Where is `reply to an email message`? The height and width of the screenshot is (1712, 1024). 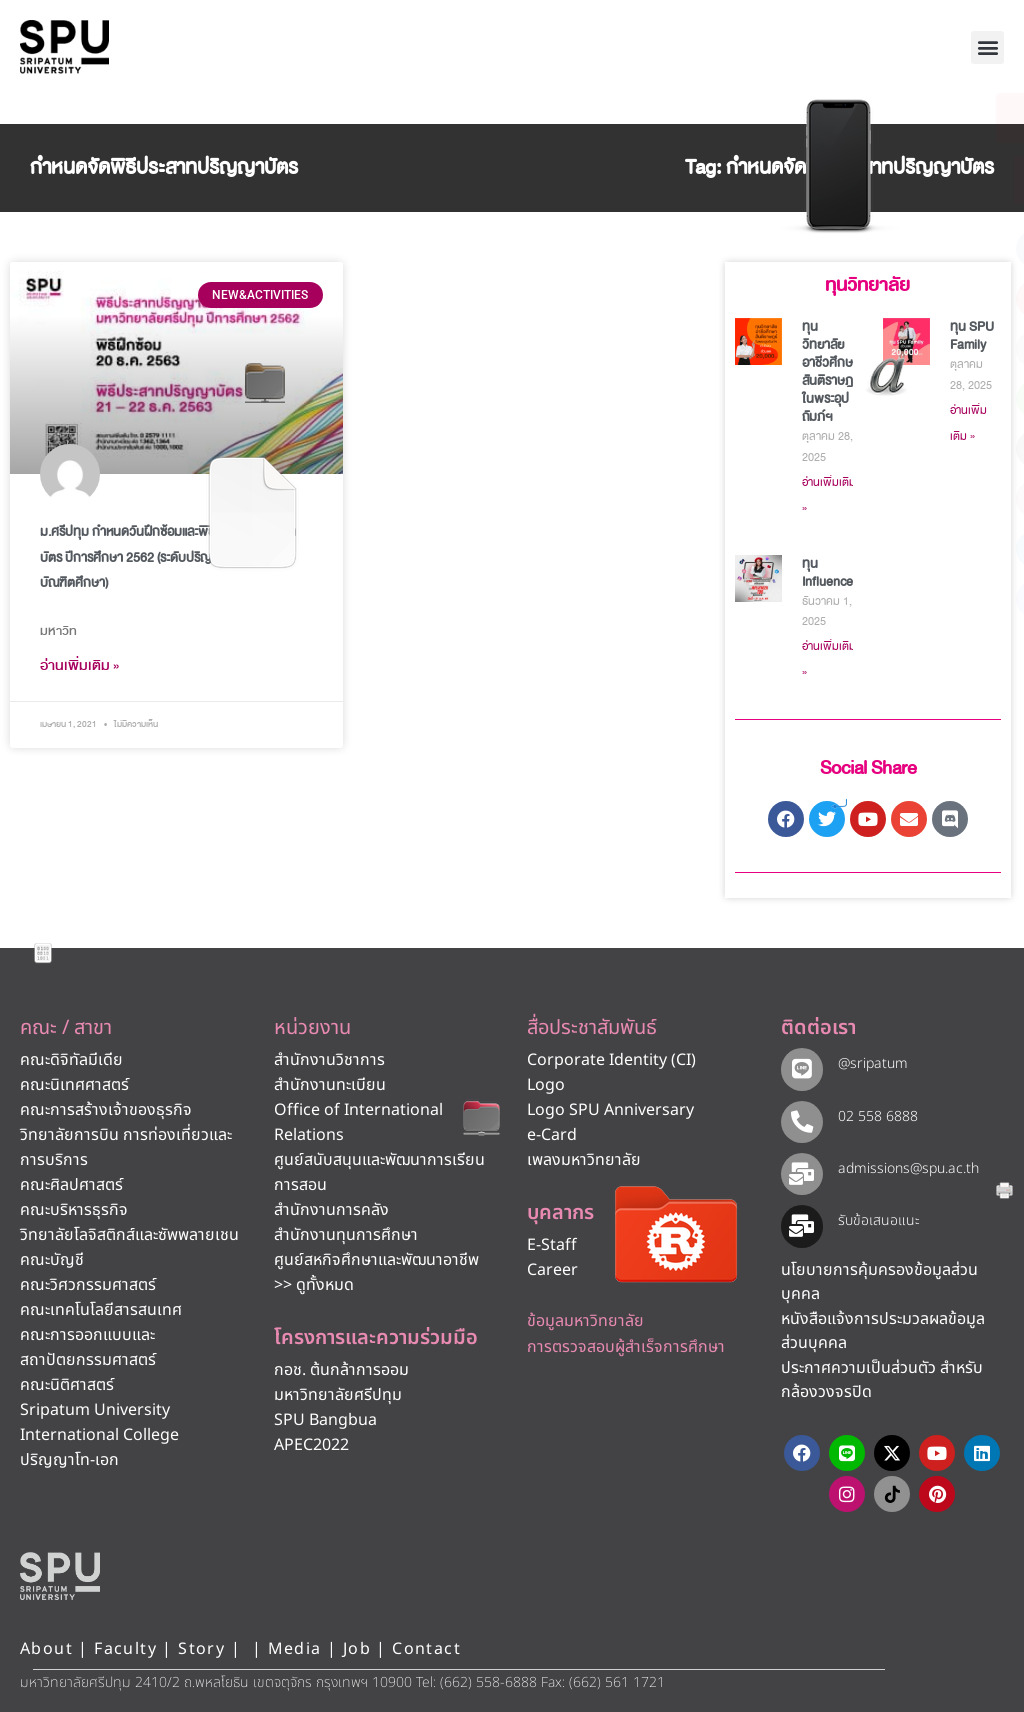
reply to an email message is located at coordinates (839, 803).